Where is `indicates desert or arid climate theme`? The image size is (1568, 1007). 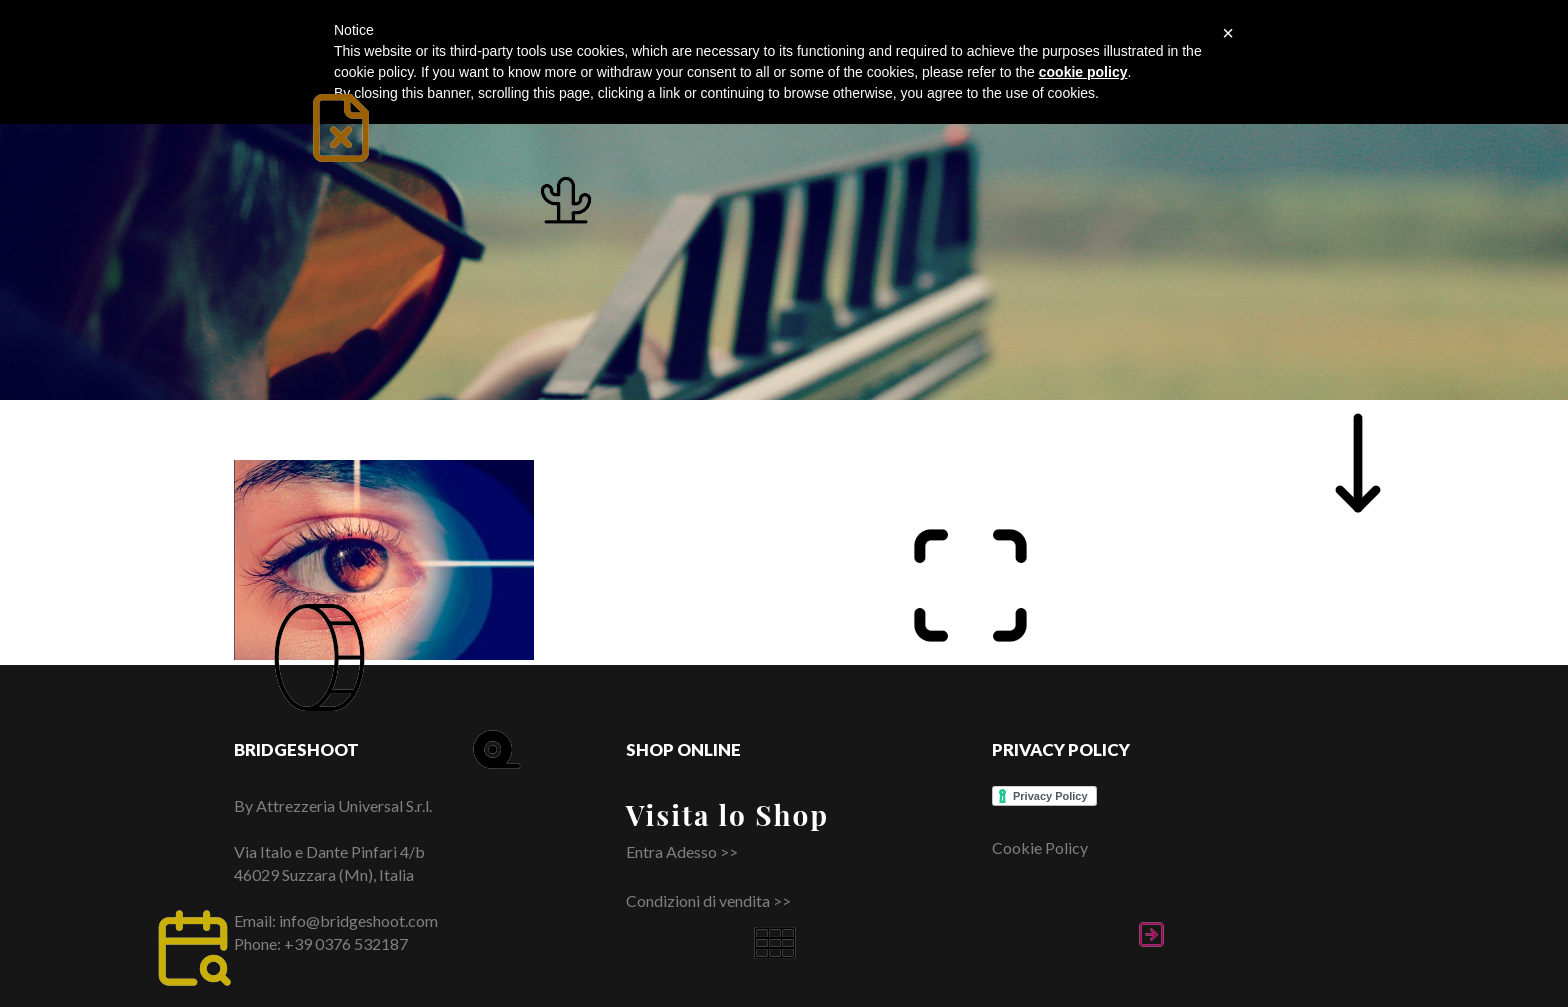 indicates desert or arid climate theme is located at coordinates (566, 202).